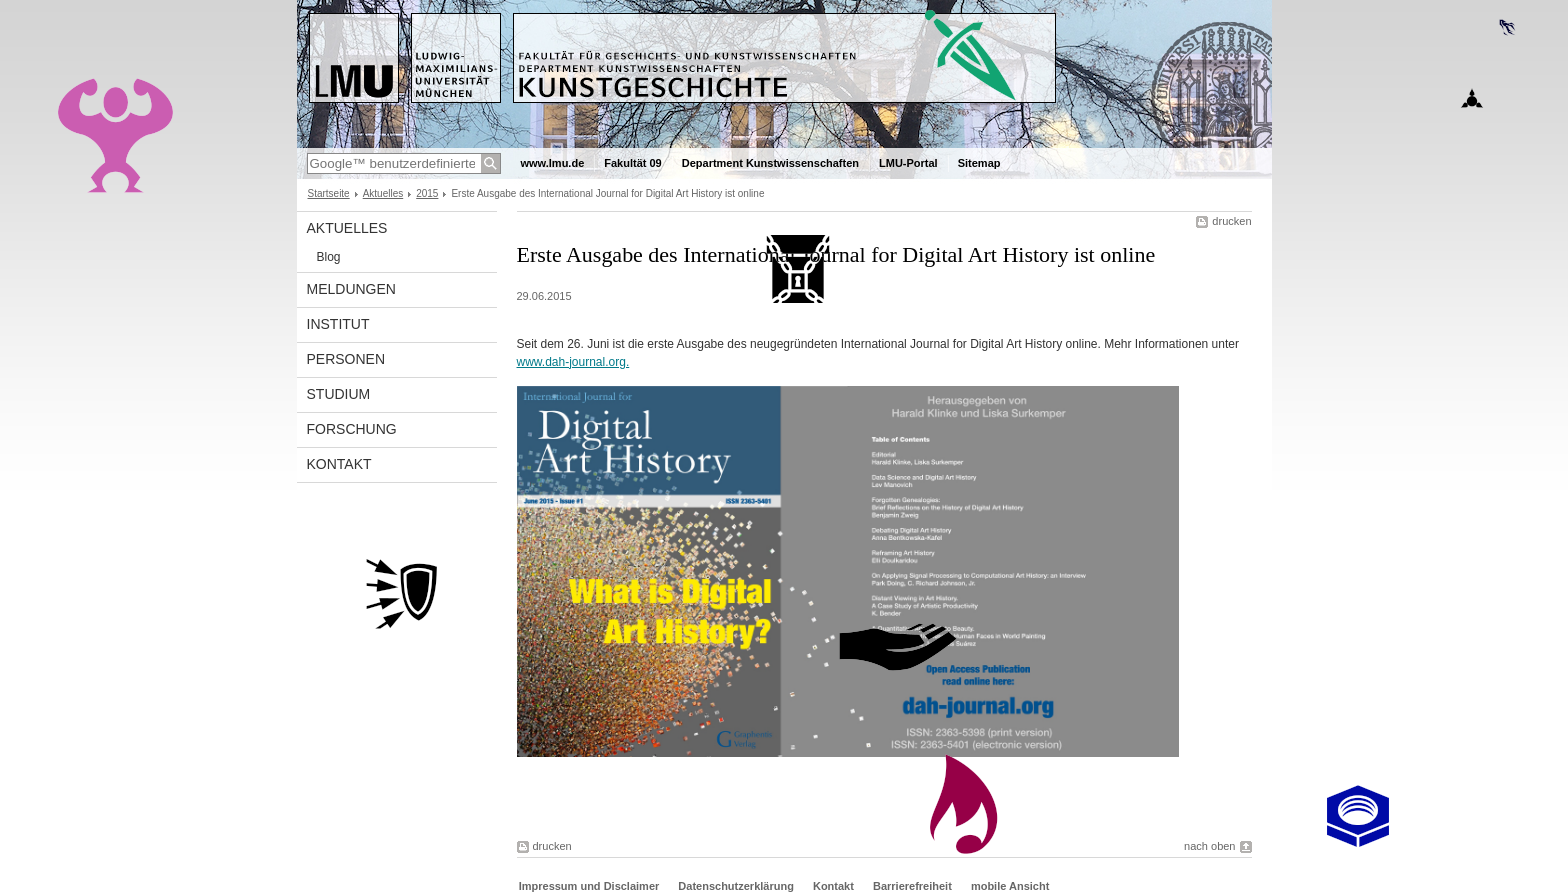 This screenshot has height=894, width=1568. What do you see at coordinates (1472, 98) in the screenshot?
I see `indicates player has reached level three` at bounding box center [1472, 98].